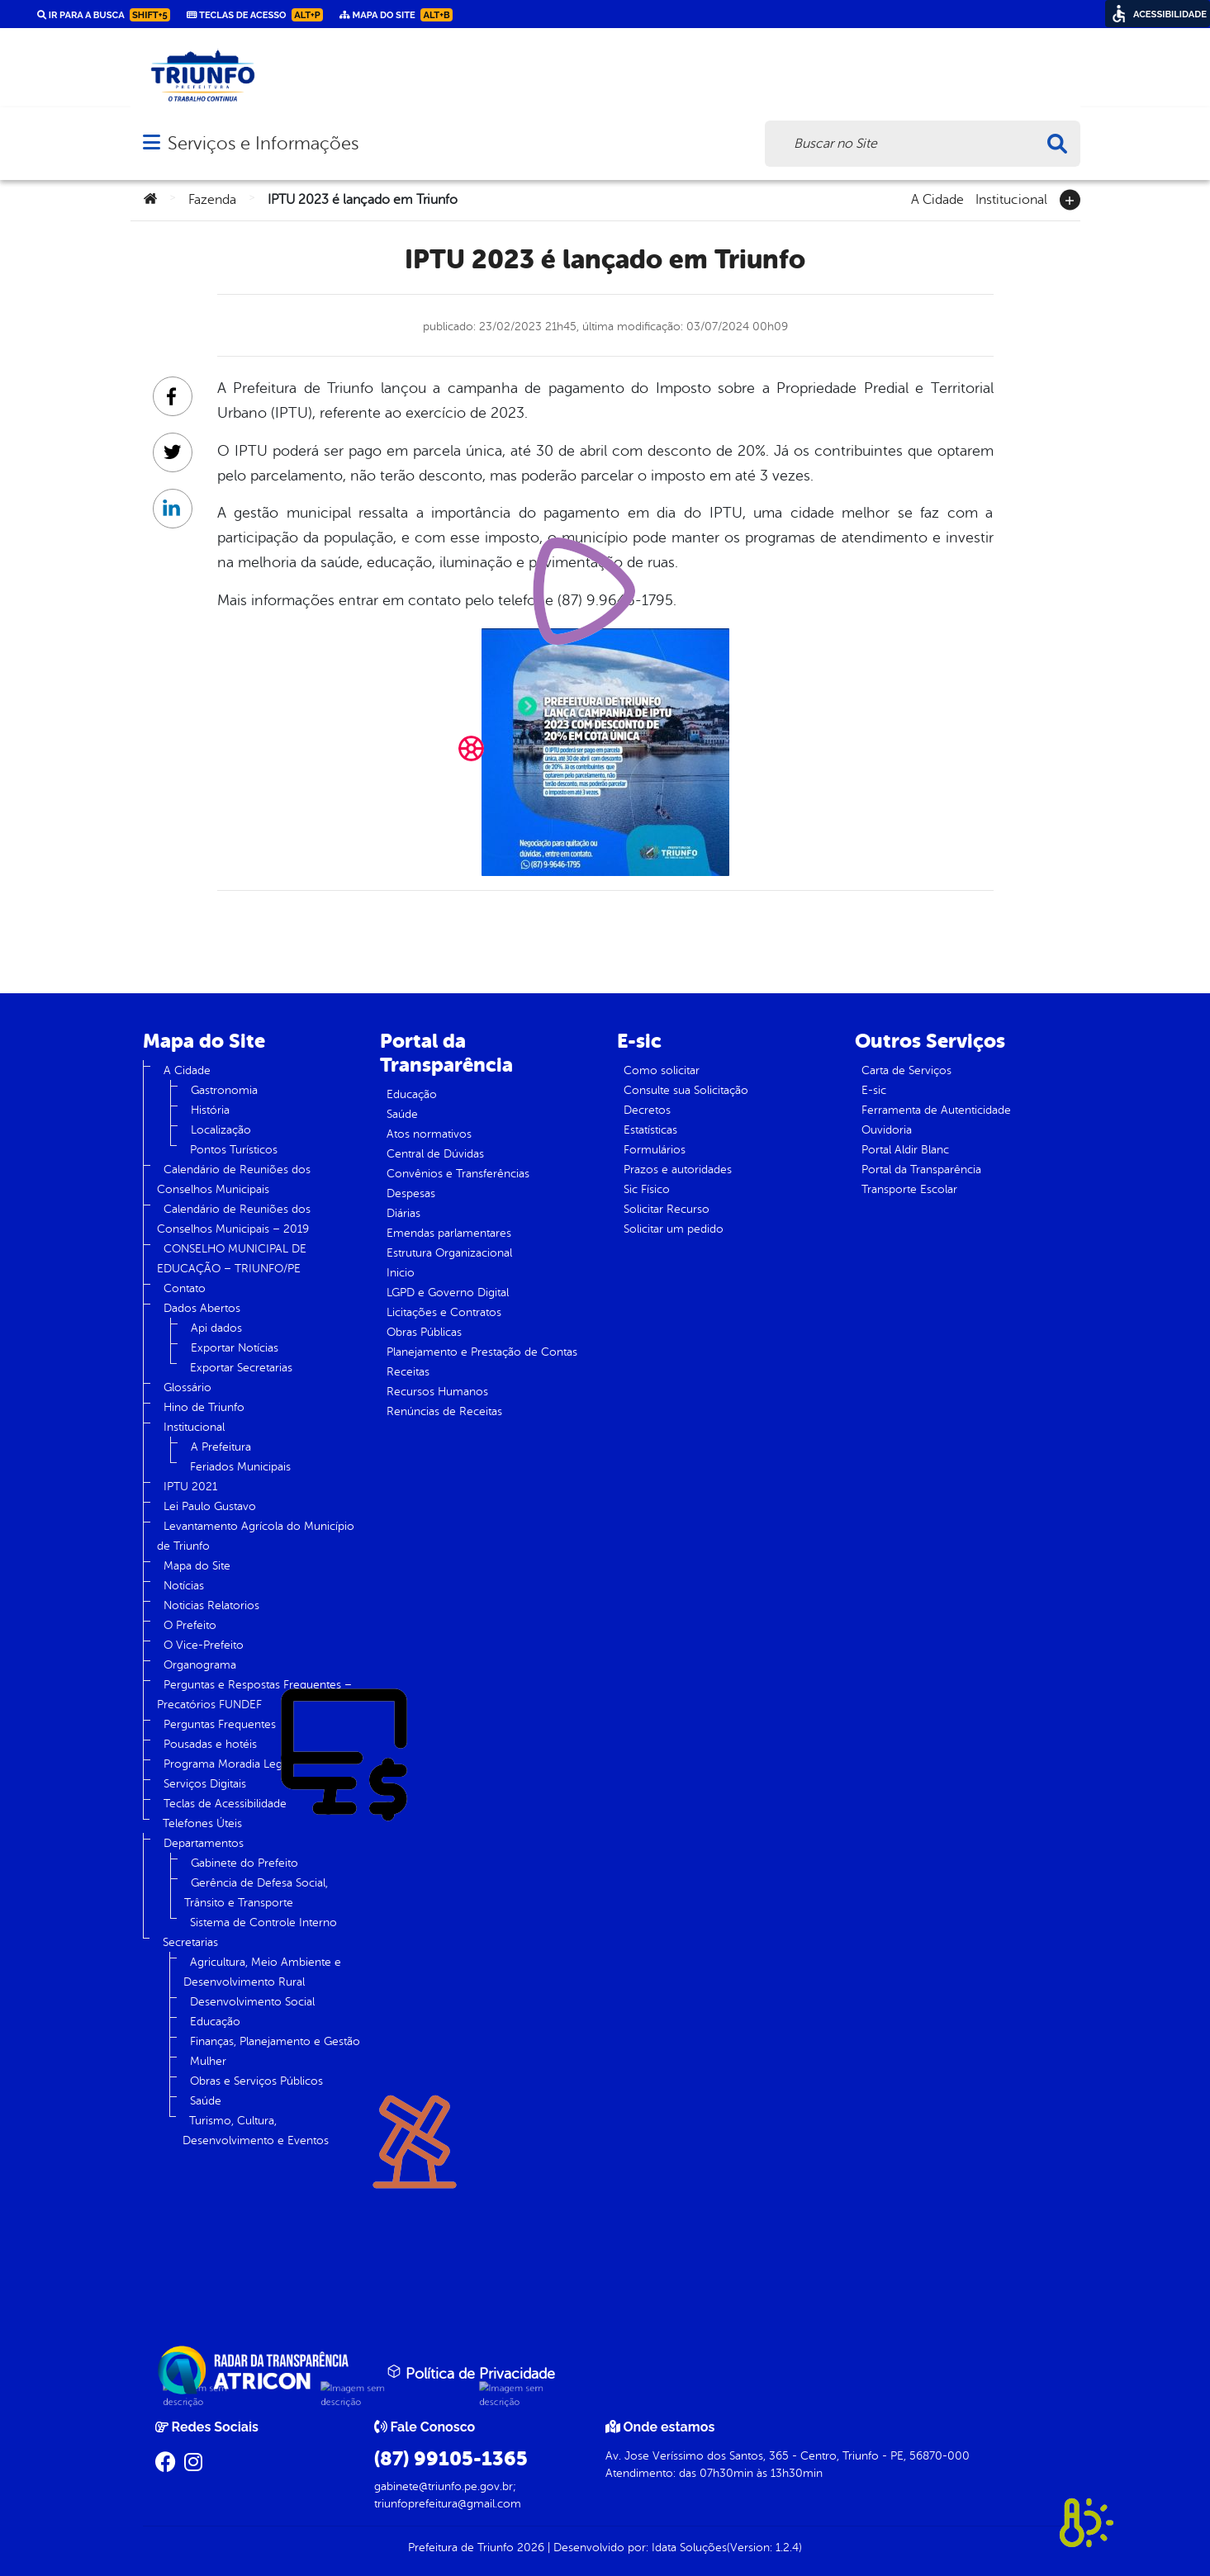 The height and width of the screenshot is (2576, 1210). What do you see at coordinates (1086, 2522) in the screenshot?
I see `view current outdoor temperature` at bounding box center [1086, 2522].